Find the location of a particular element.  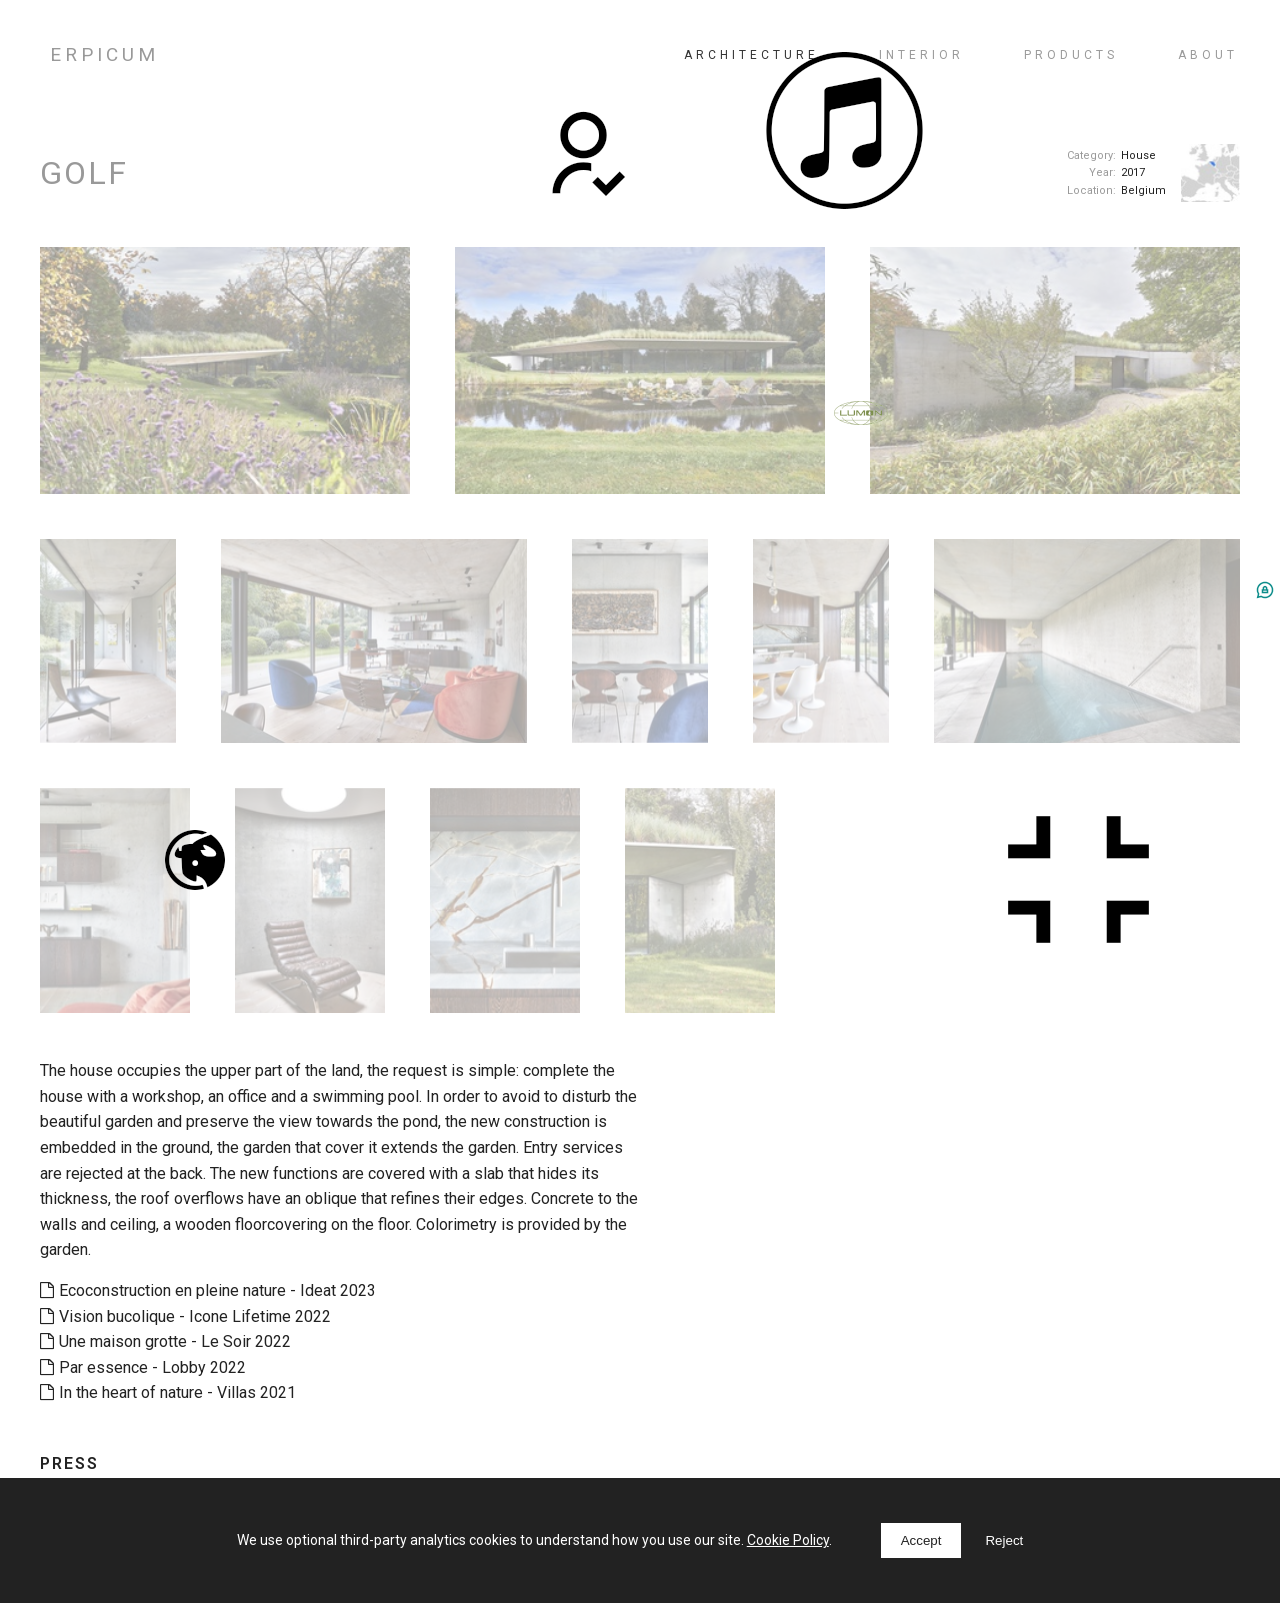

open itunes application is located at coordinates (844, 130).